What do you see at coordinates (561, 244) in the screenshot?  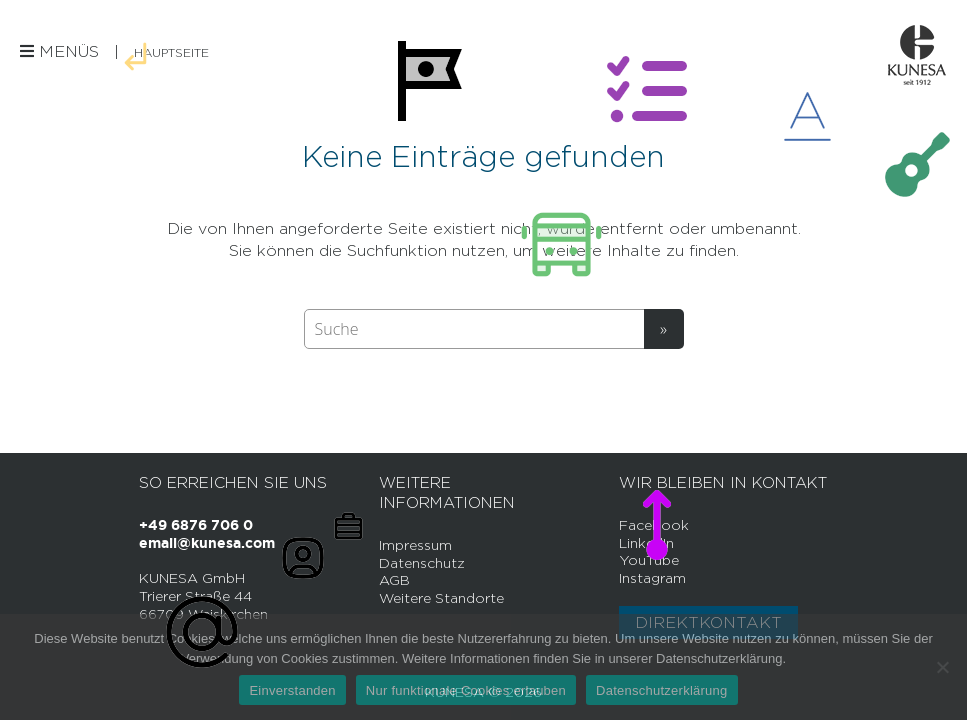 I see `view public transit options` at bounding box center [561, 244].